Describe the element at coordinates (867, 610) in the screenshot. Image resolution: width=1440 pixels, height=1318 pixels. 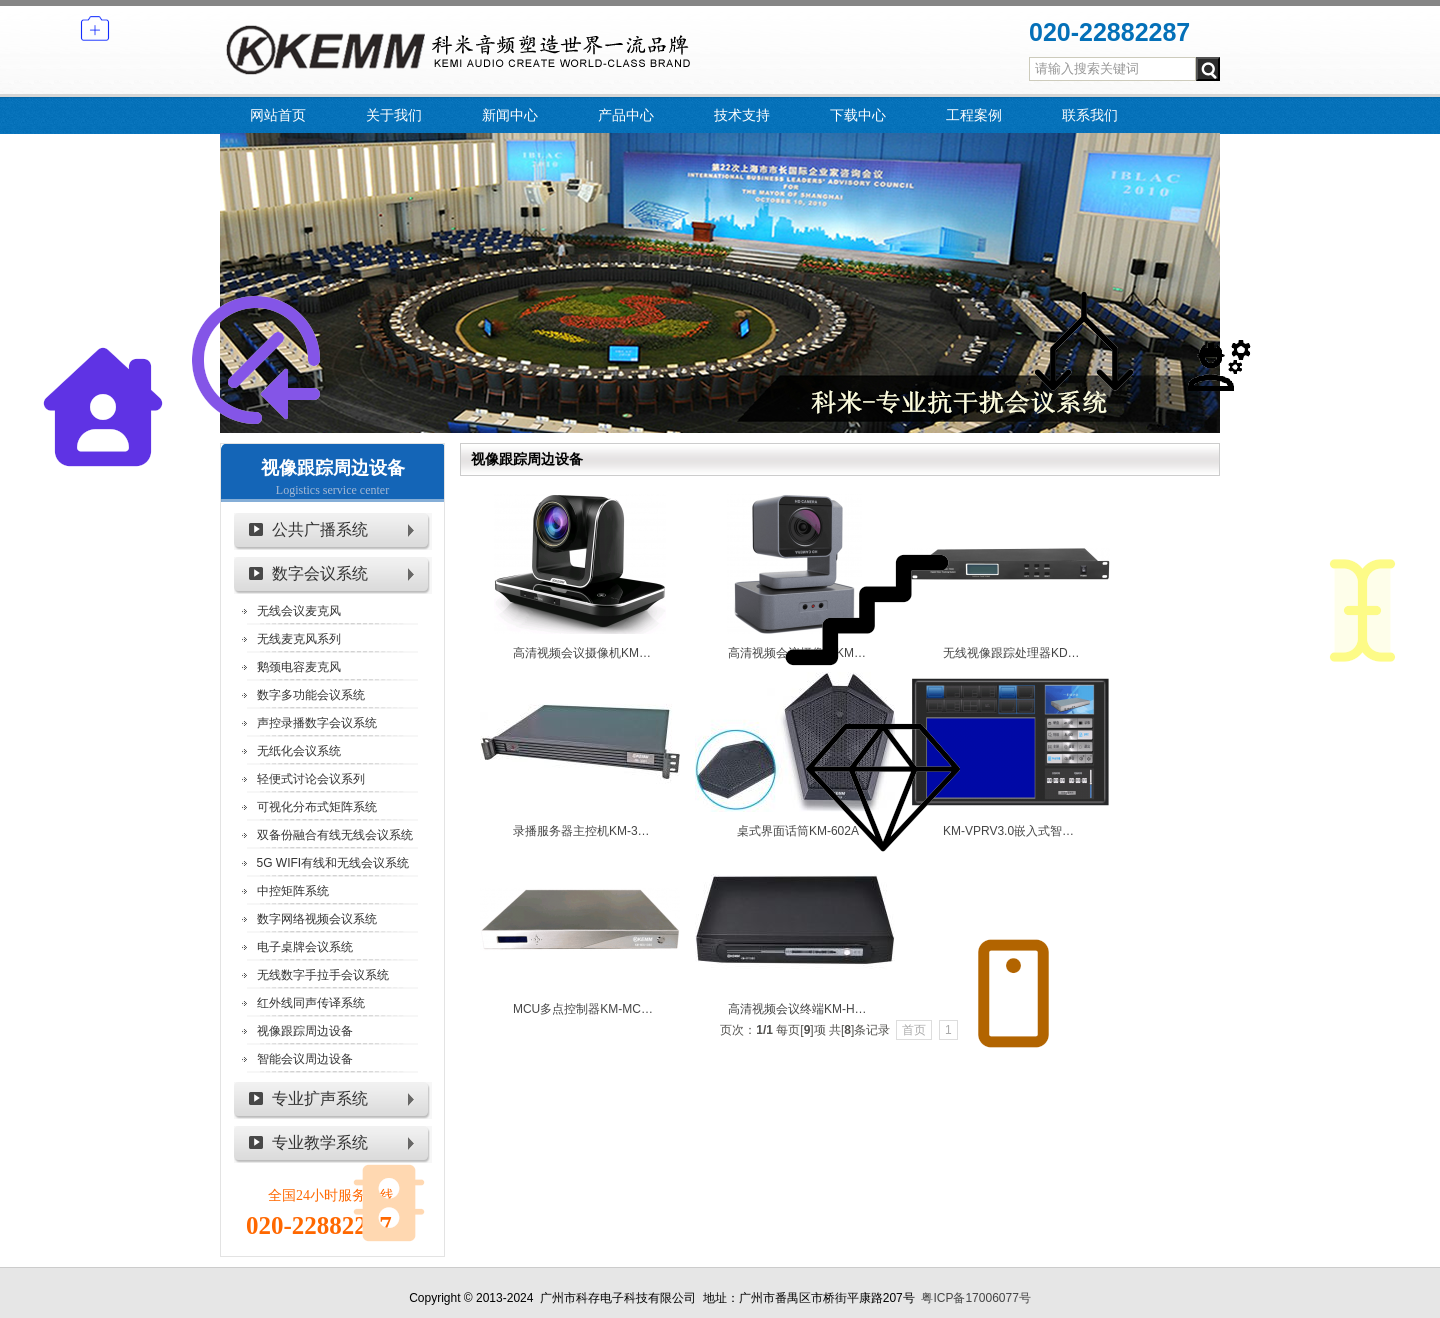
I see `view steps or stairs in a building map` at that location.